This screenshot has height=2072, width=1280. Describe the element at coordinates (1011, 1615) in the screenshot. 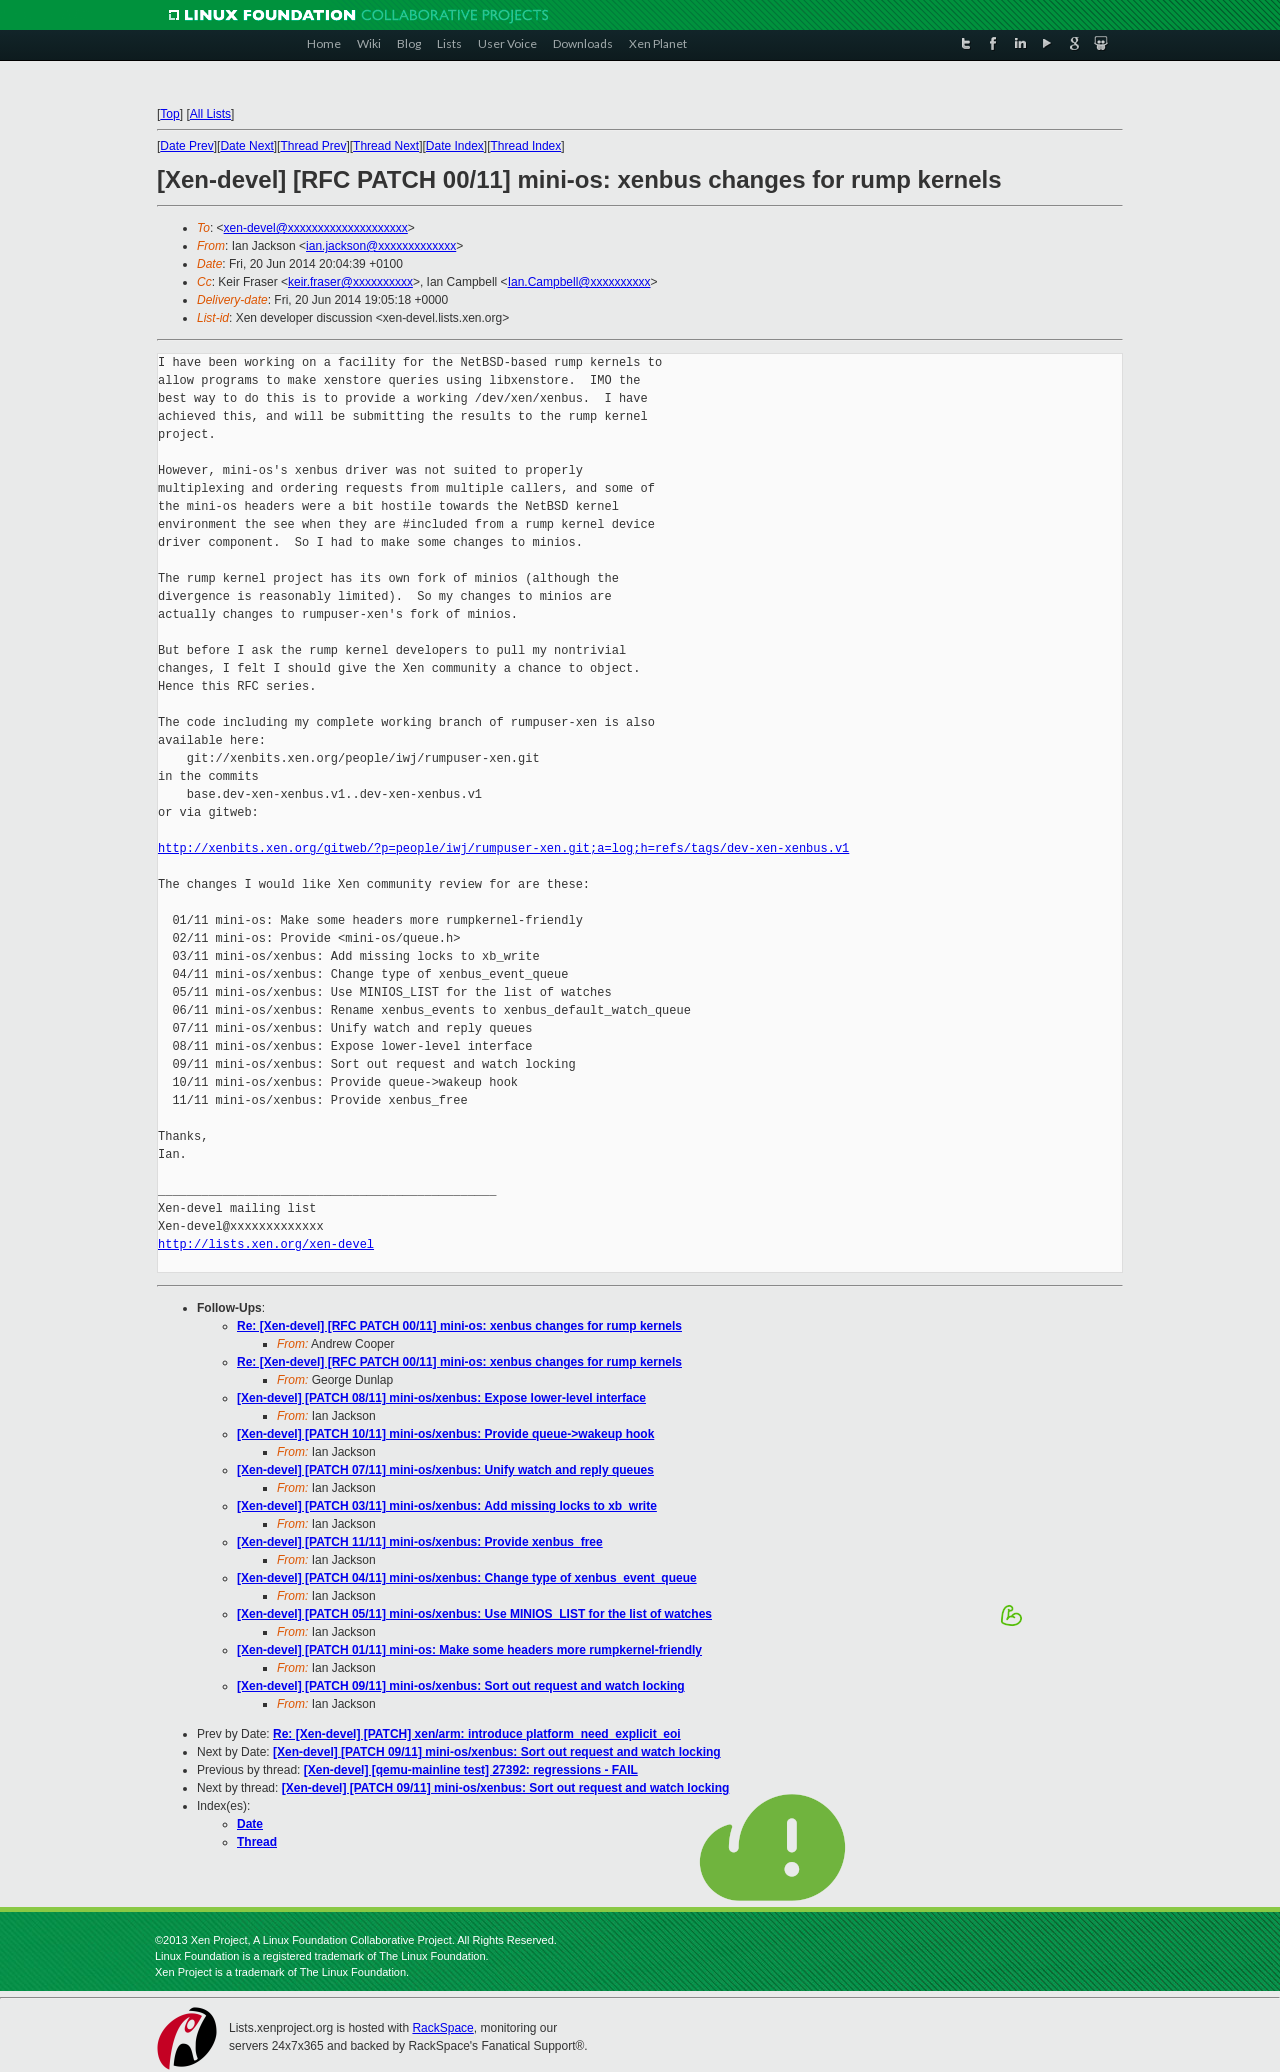

I see `indicates strength or power feature` at that location.